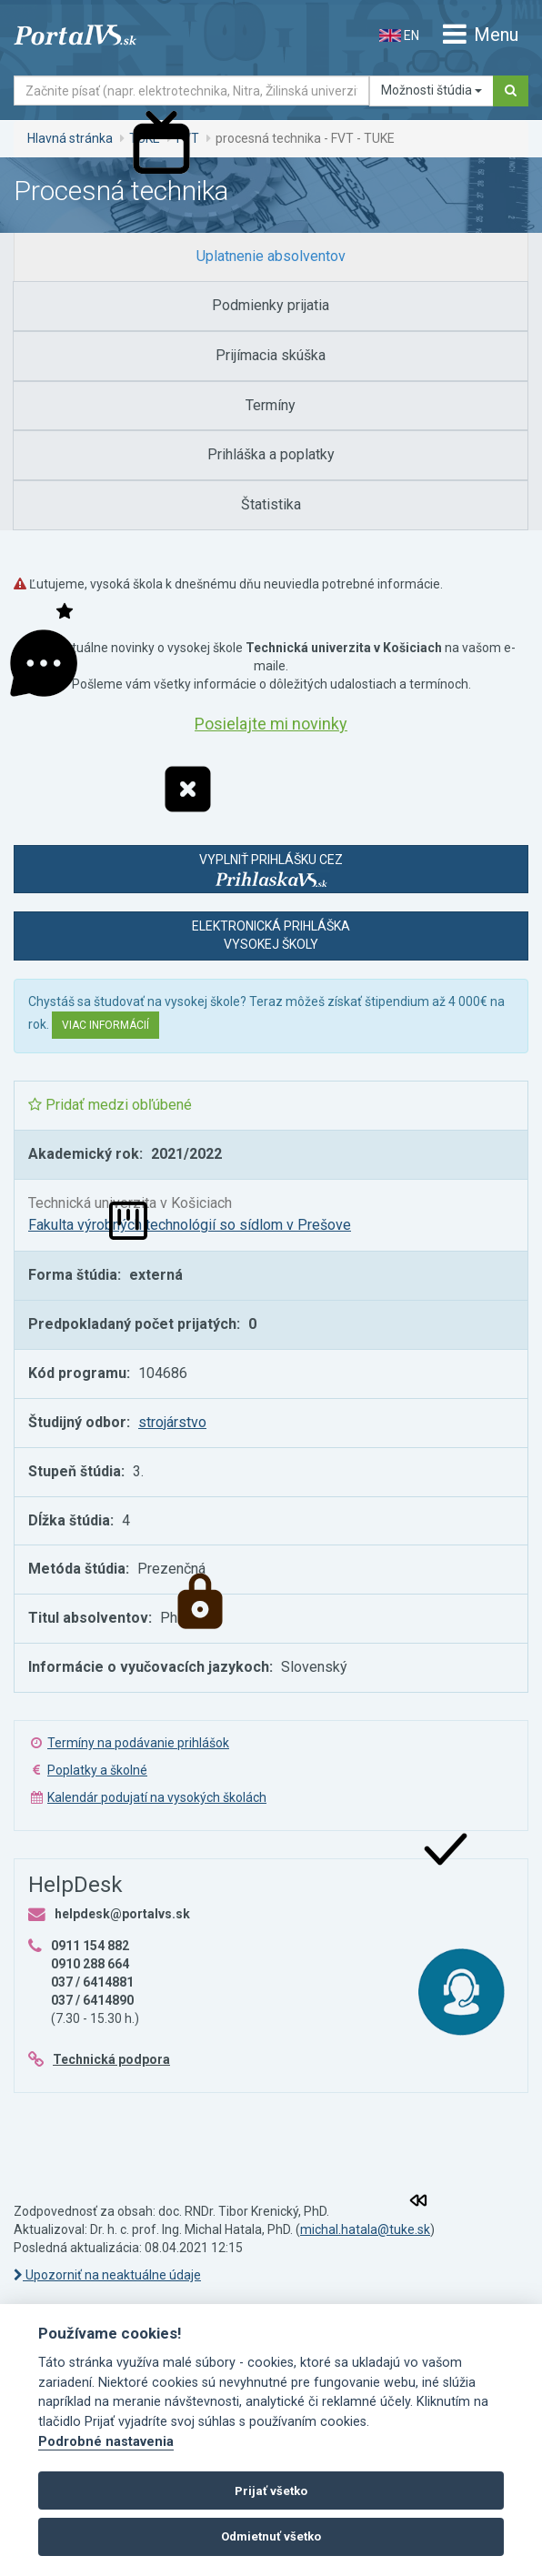  Describe the element at coordinates (419, 2200) in the screenshot. I see `rewind or skip backward in media playback` at that location.